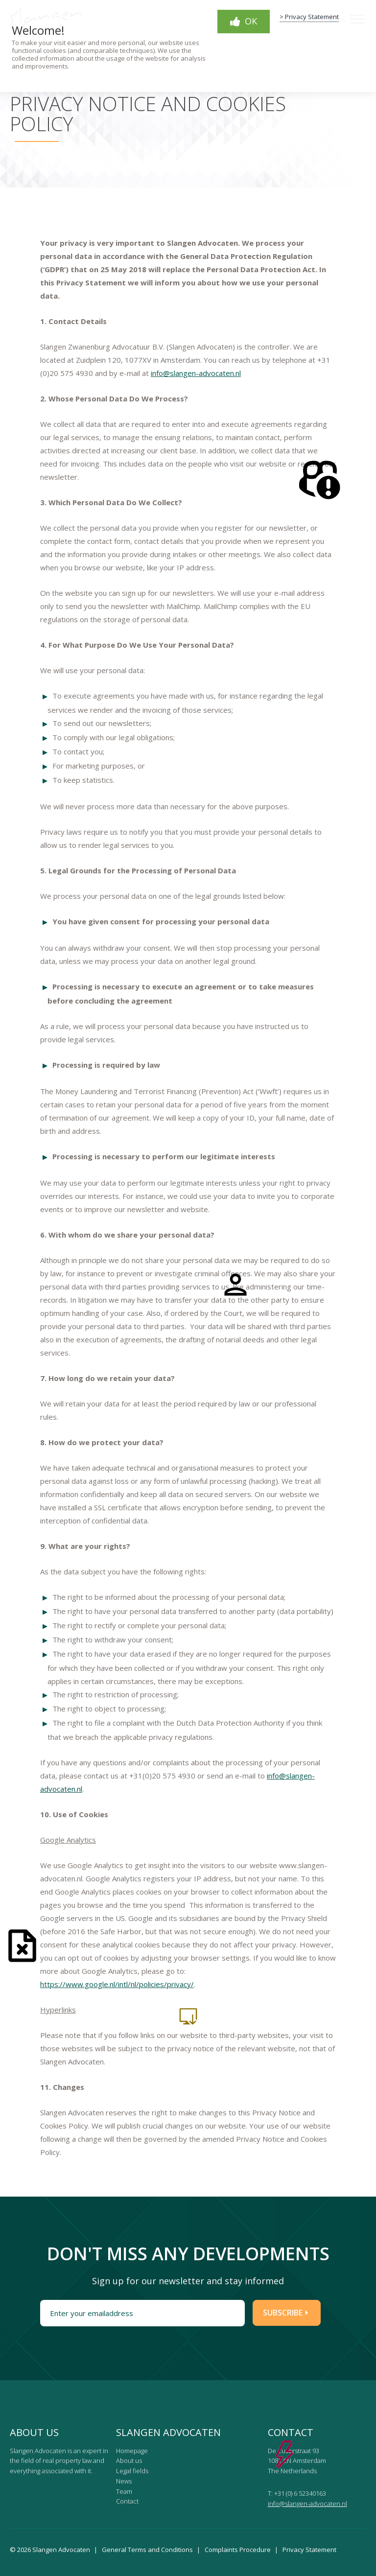  I want to click on indicates a warning or issue with GitHub Copilot, so click(320, 479).